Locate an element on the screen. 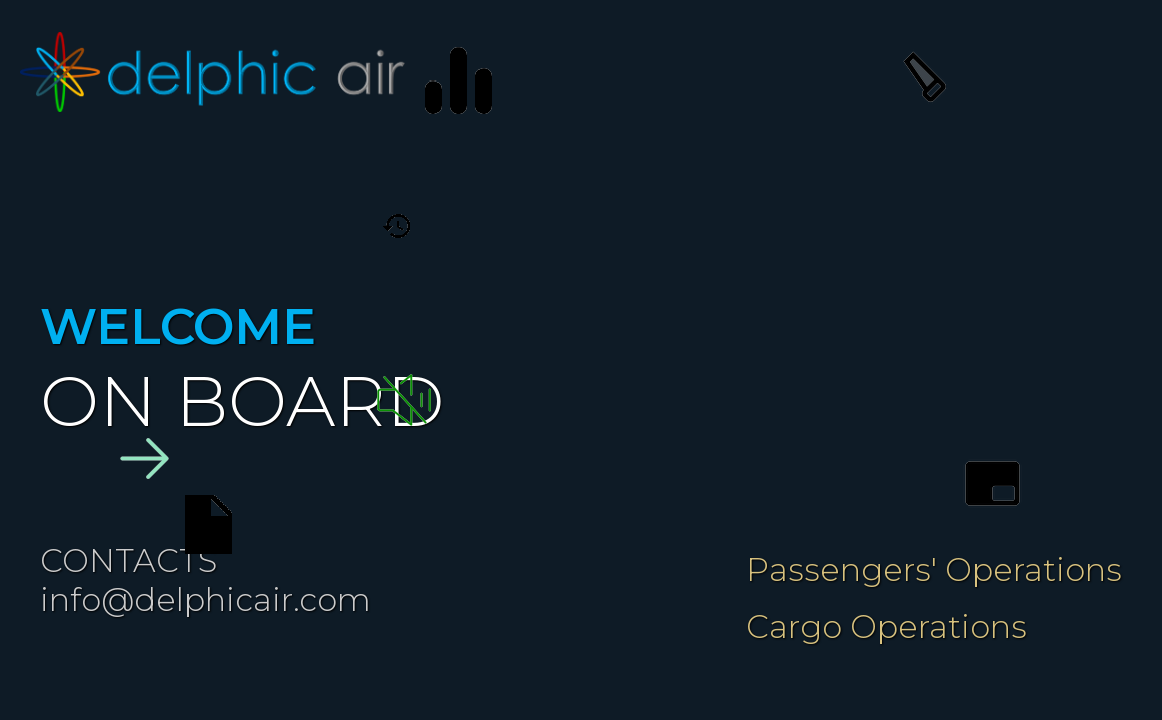 This screenshot has width=1162, height=720. insert or upload a file is located at coordinates (208, 524).